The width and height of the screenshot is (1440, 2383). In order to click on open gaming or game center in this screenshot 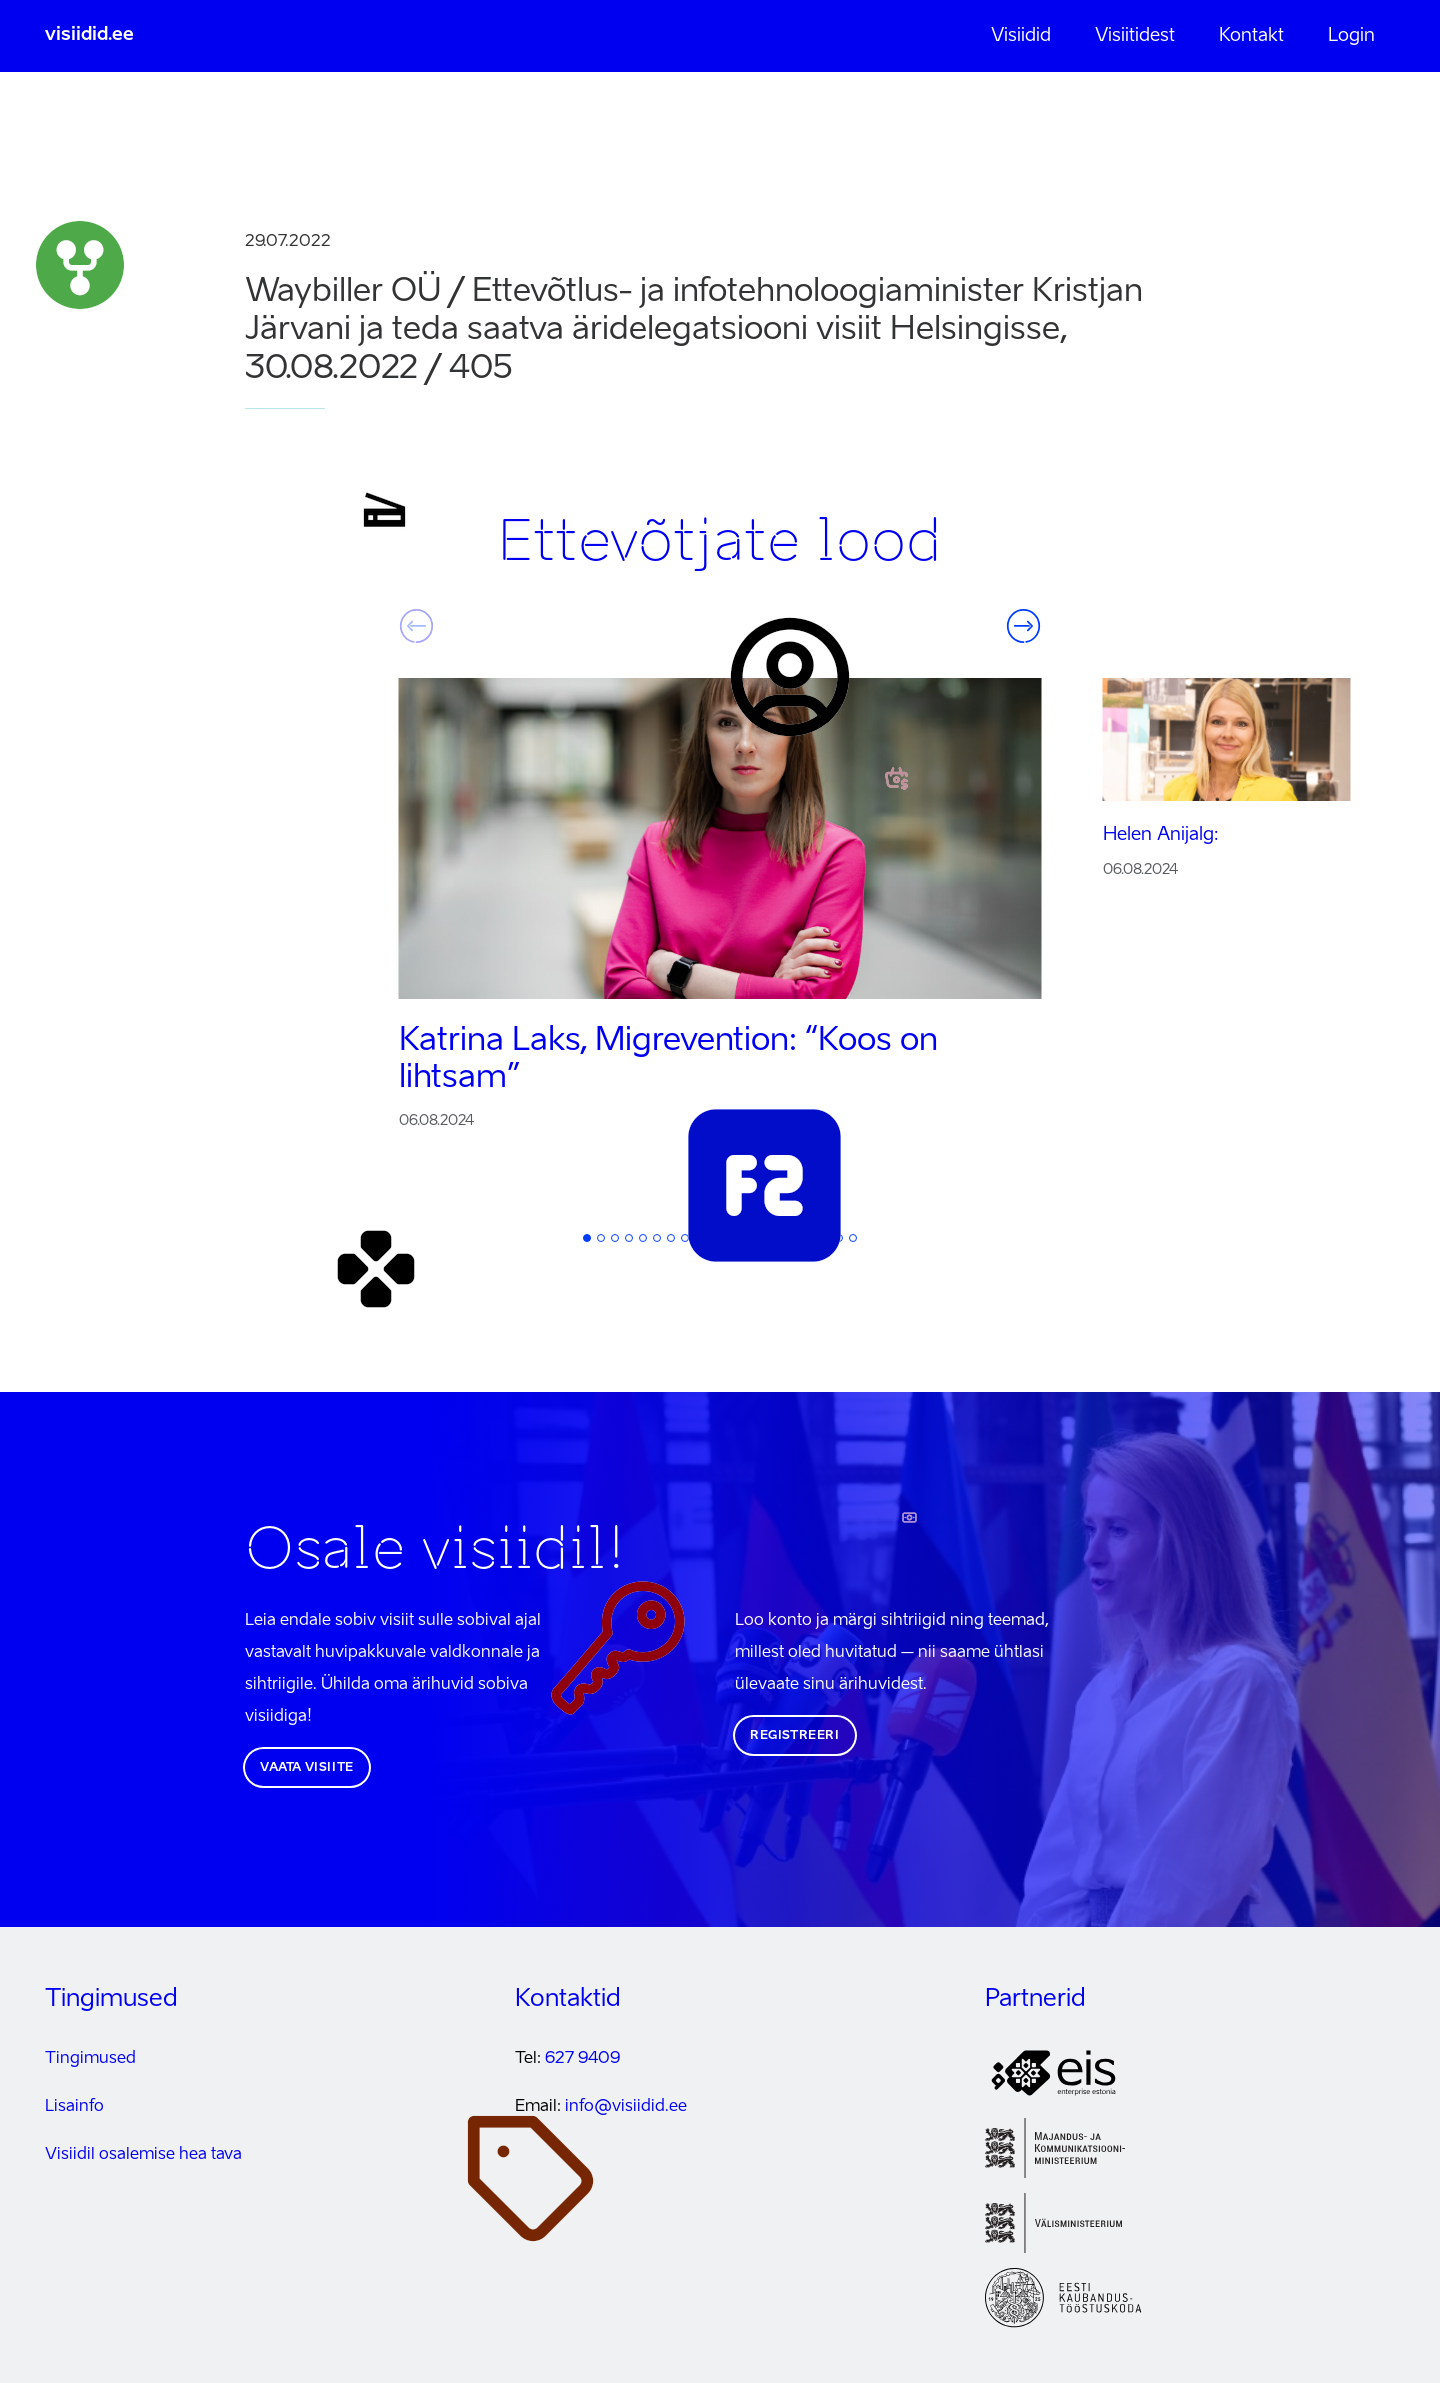, I will do `click(376, 1269)`.